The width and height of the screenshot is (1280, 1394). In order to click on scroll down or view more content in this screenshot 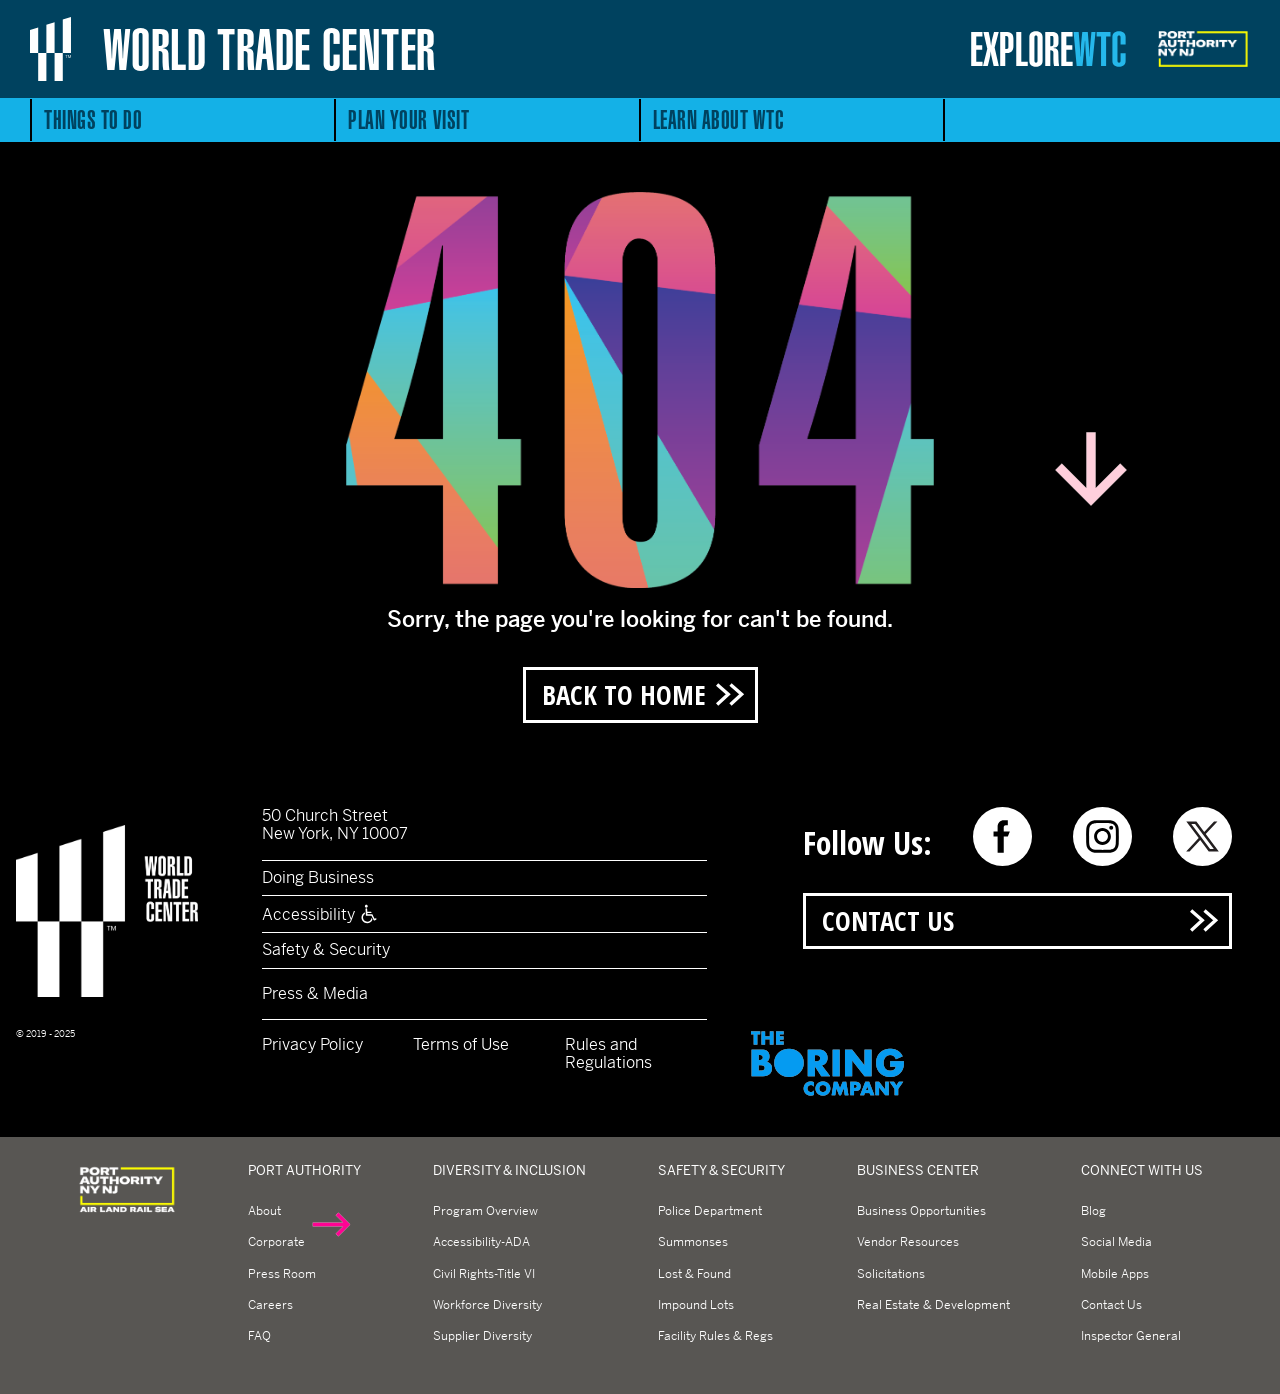, I will do `click(1091, 469)`.